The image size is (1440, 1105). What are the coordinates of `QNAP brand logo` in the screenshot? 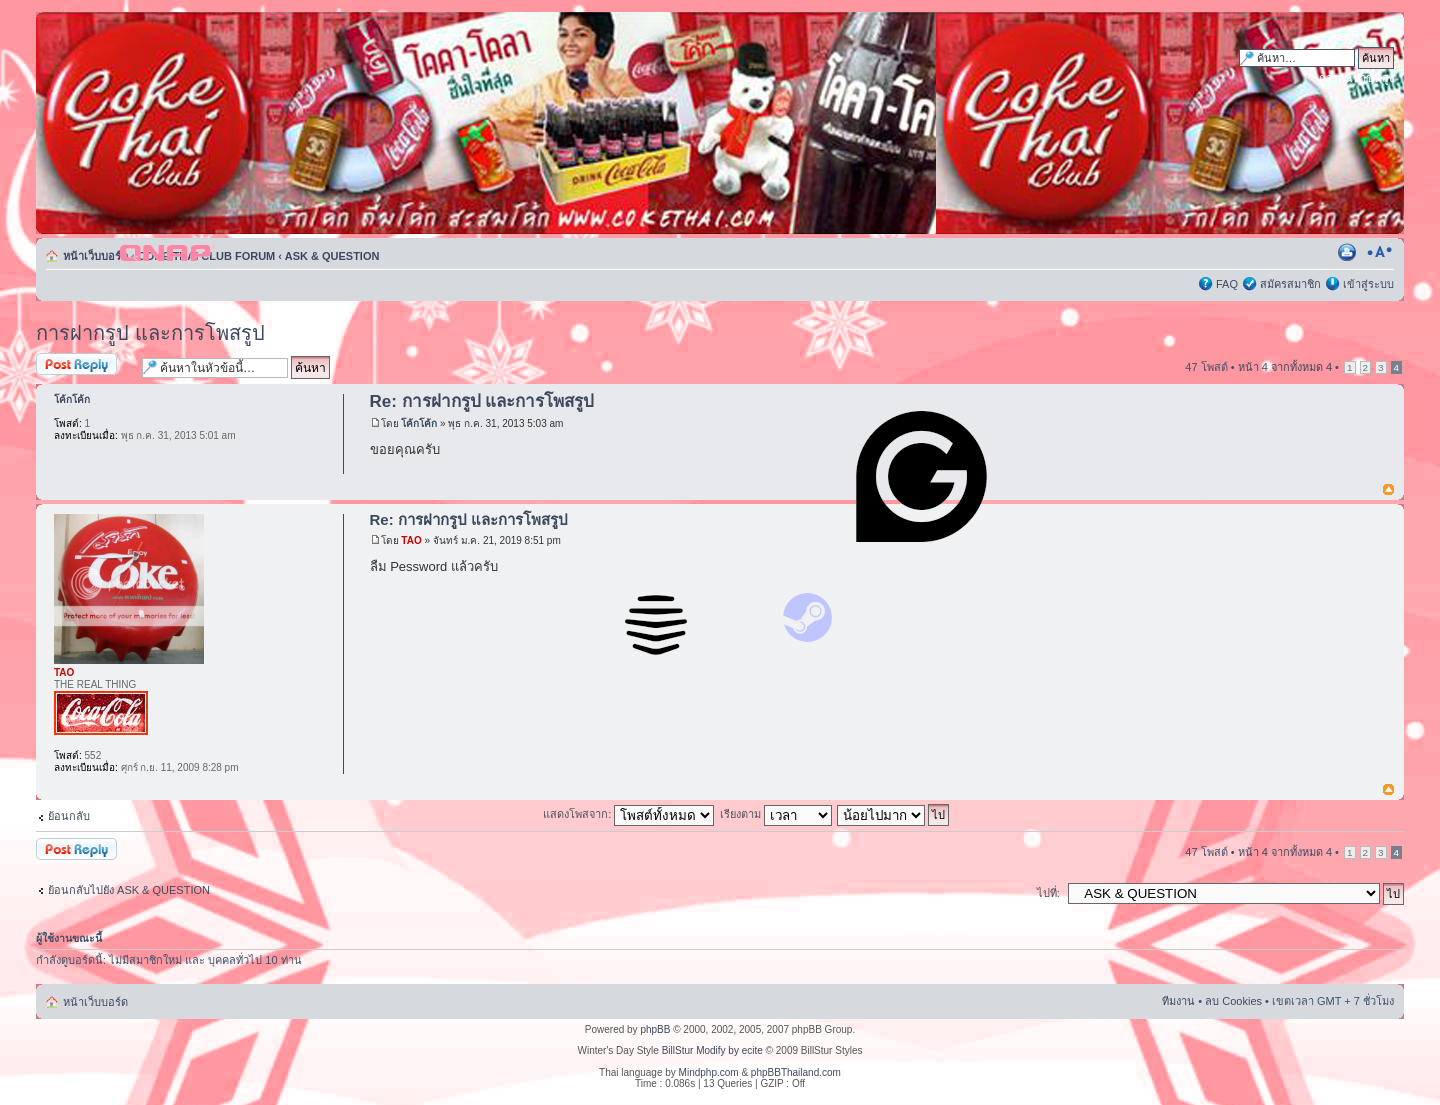 It's located at (168, 253).